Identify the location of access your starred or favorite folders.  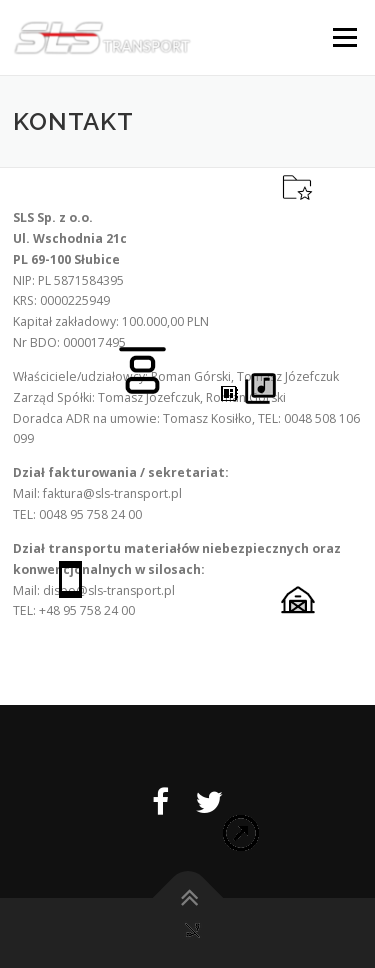
(297, 187).